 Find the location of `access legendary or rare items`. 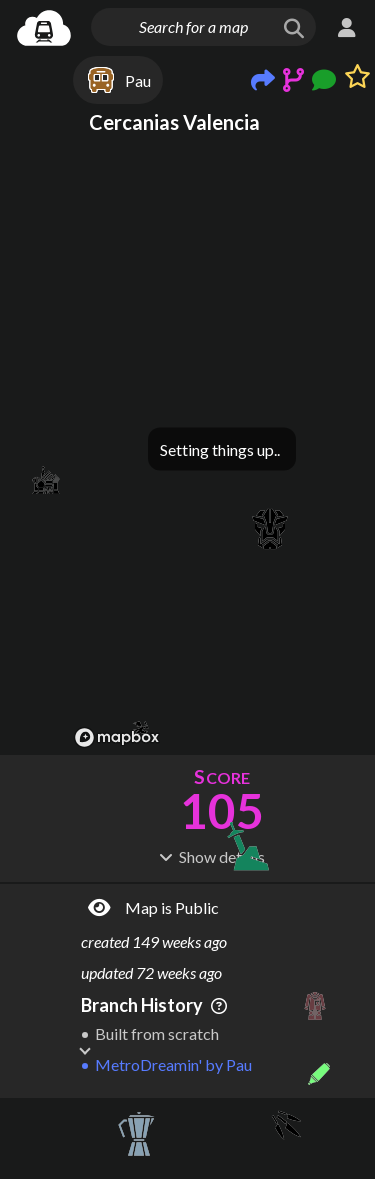

access legendary or rare items is located at coordinates (247, 846).